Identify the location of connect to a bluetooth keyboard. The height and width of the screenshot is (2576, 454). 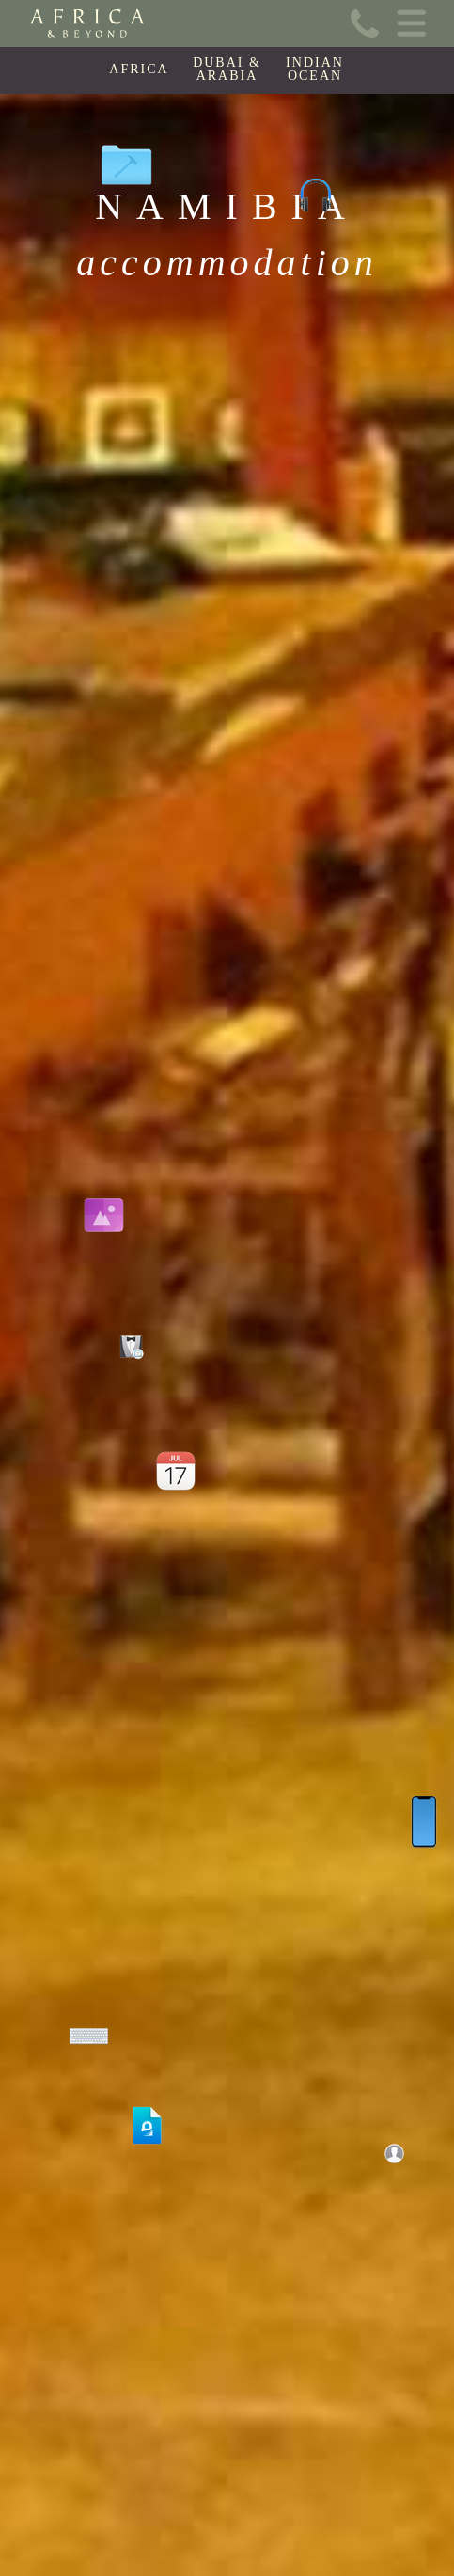
(88, 2036).